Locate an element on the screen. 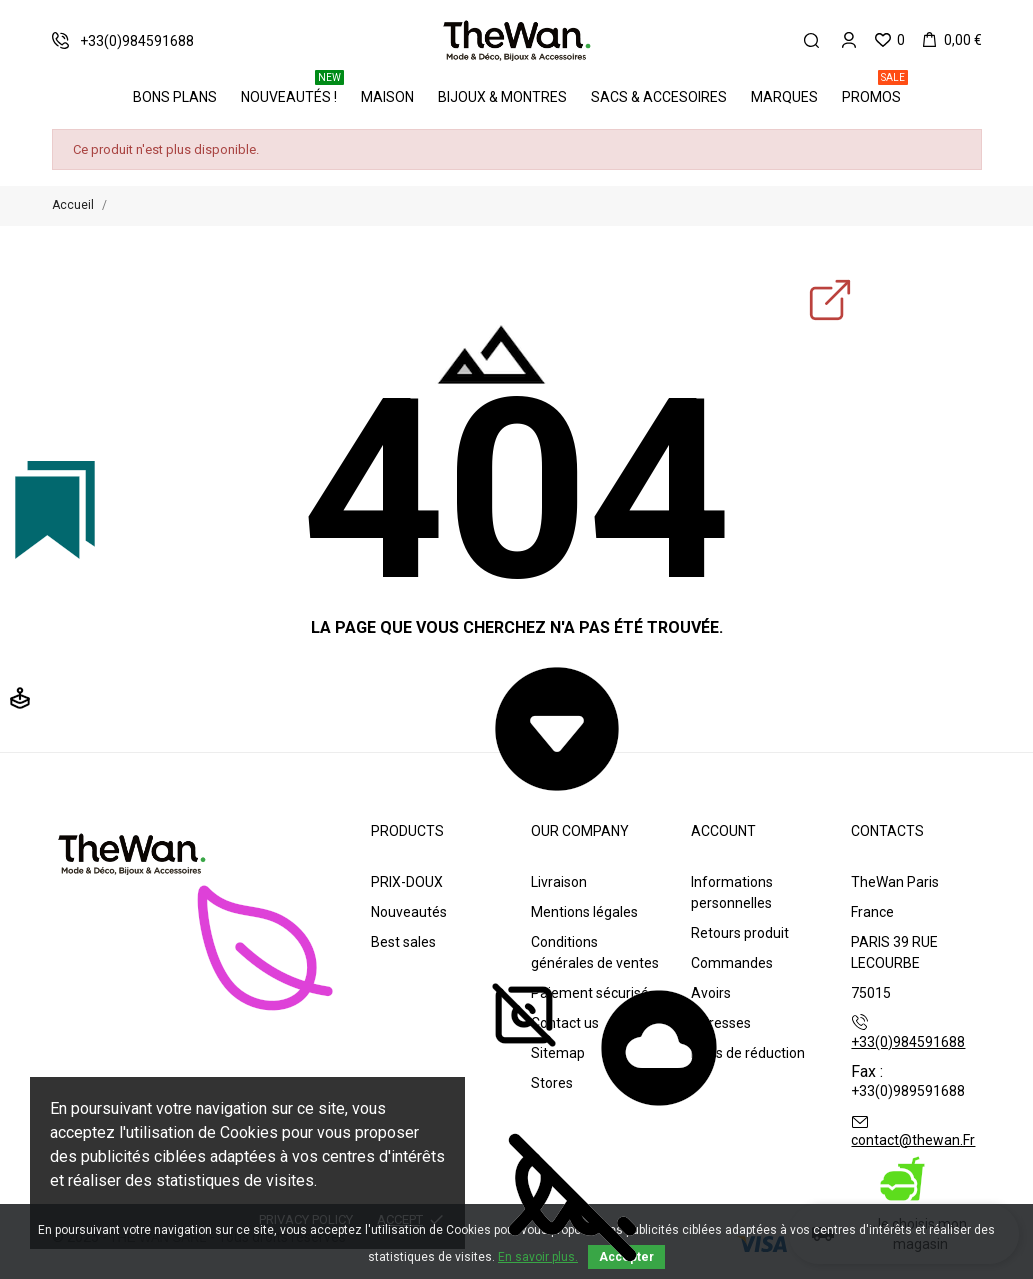 This screenshot has height=1279, width=1033. browse nearby fast food restaurants is located at coordinates (902, 1178).